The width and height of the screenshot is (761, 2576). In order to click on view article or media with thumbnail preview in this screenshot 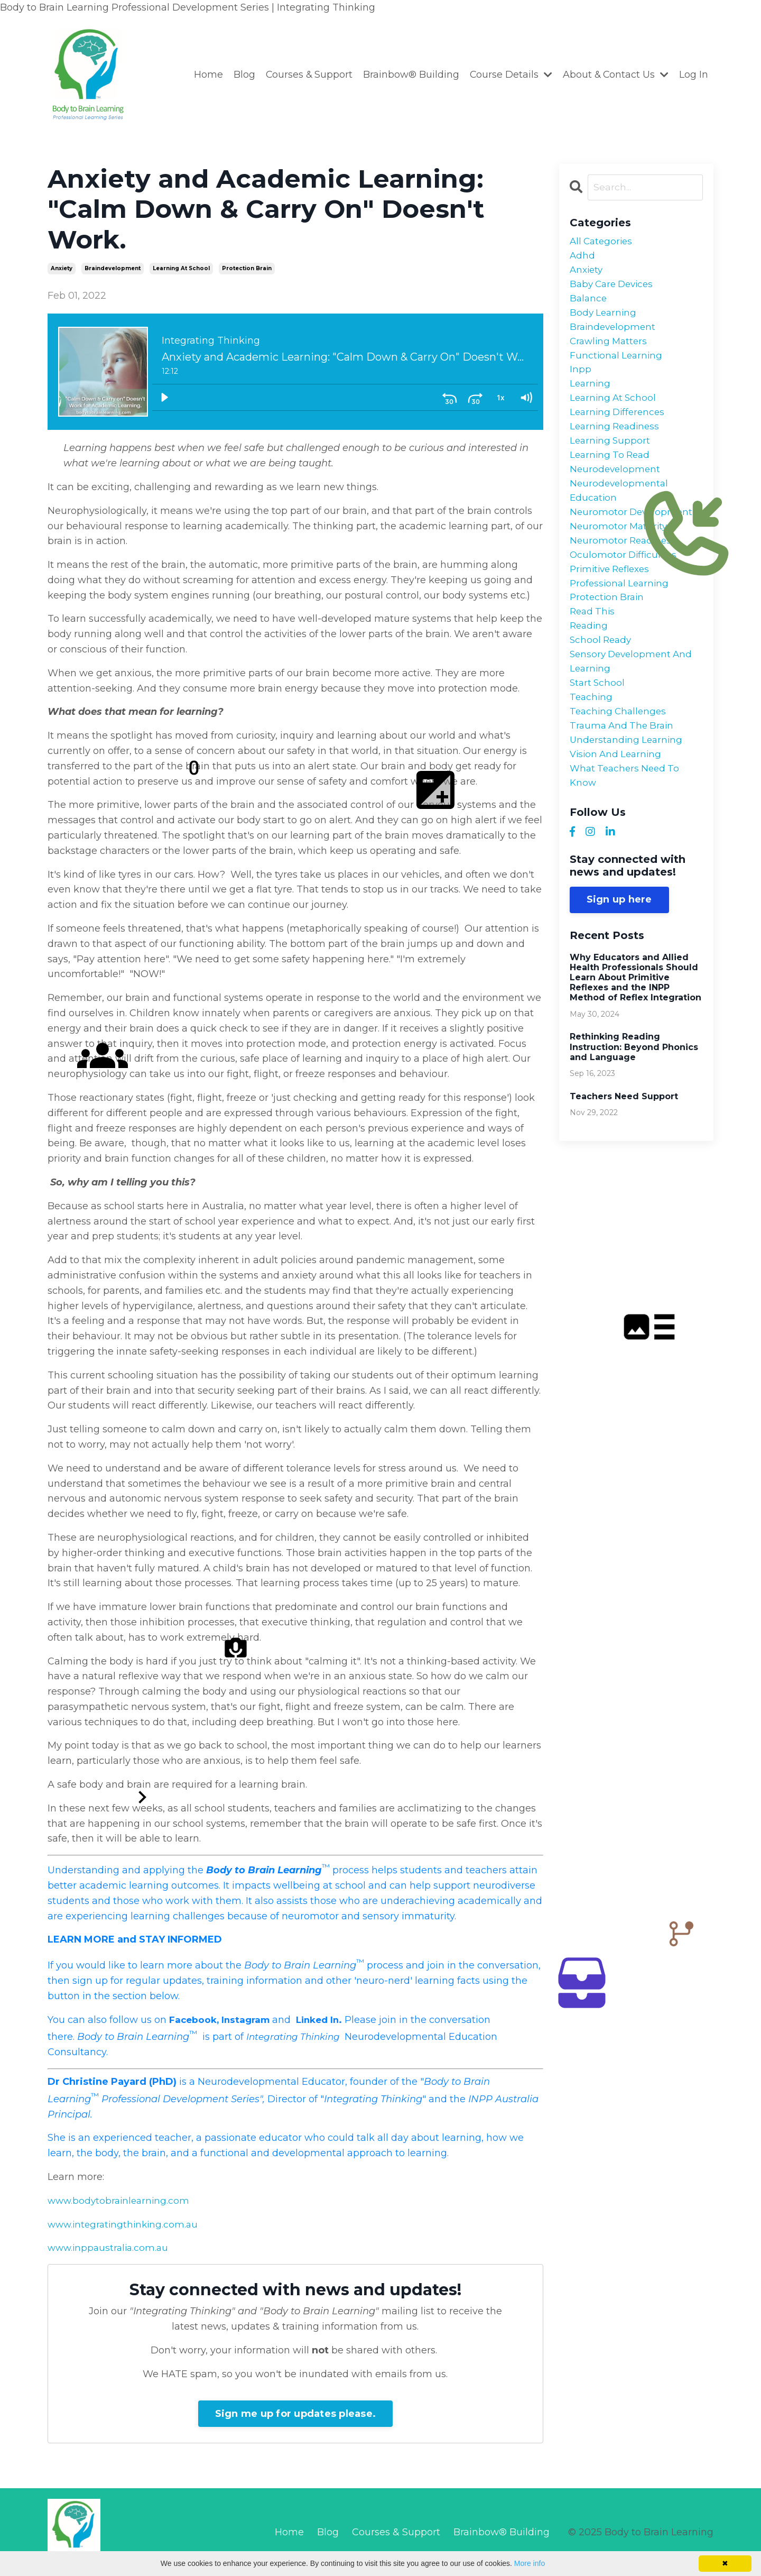, I will do `click(649, 1327)`.